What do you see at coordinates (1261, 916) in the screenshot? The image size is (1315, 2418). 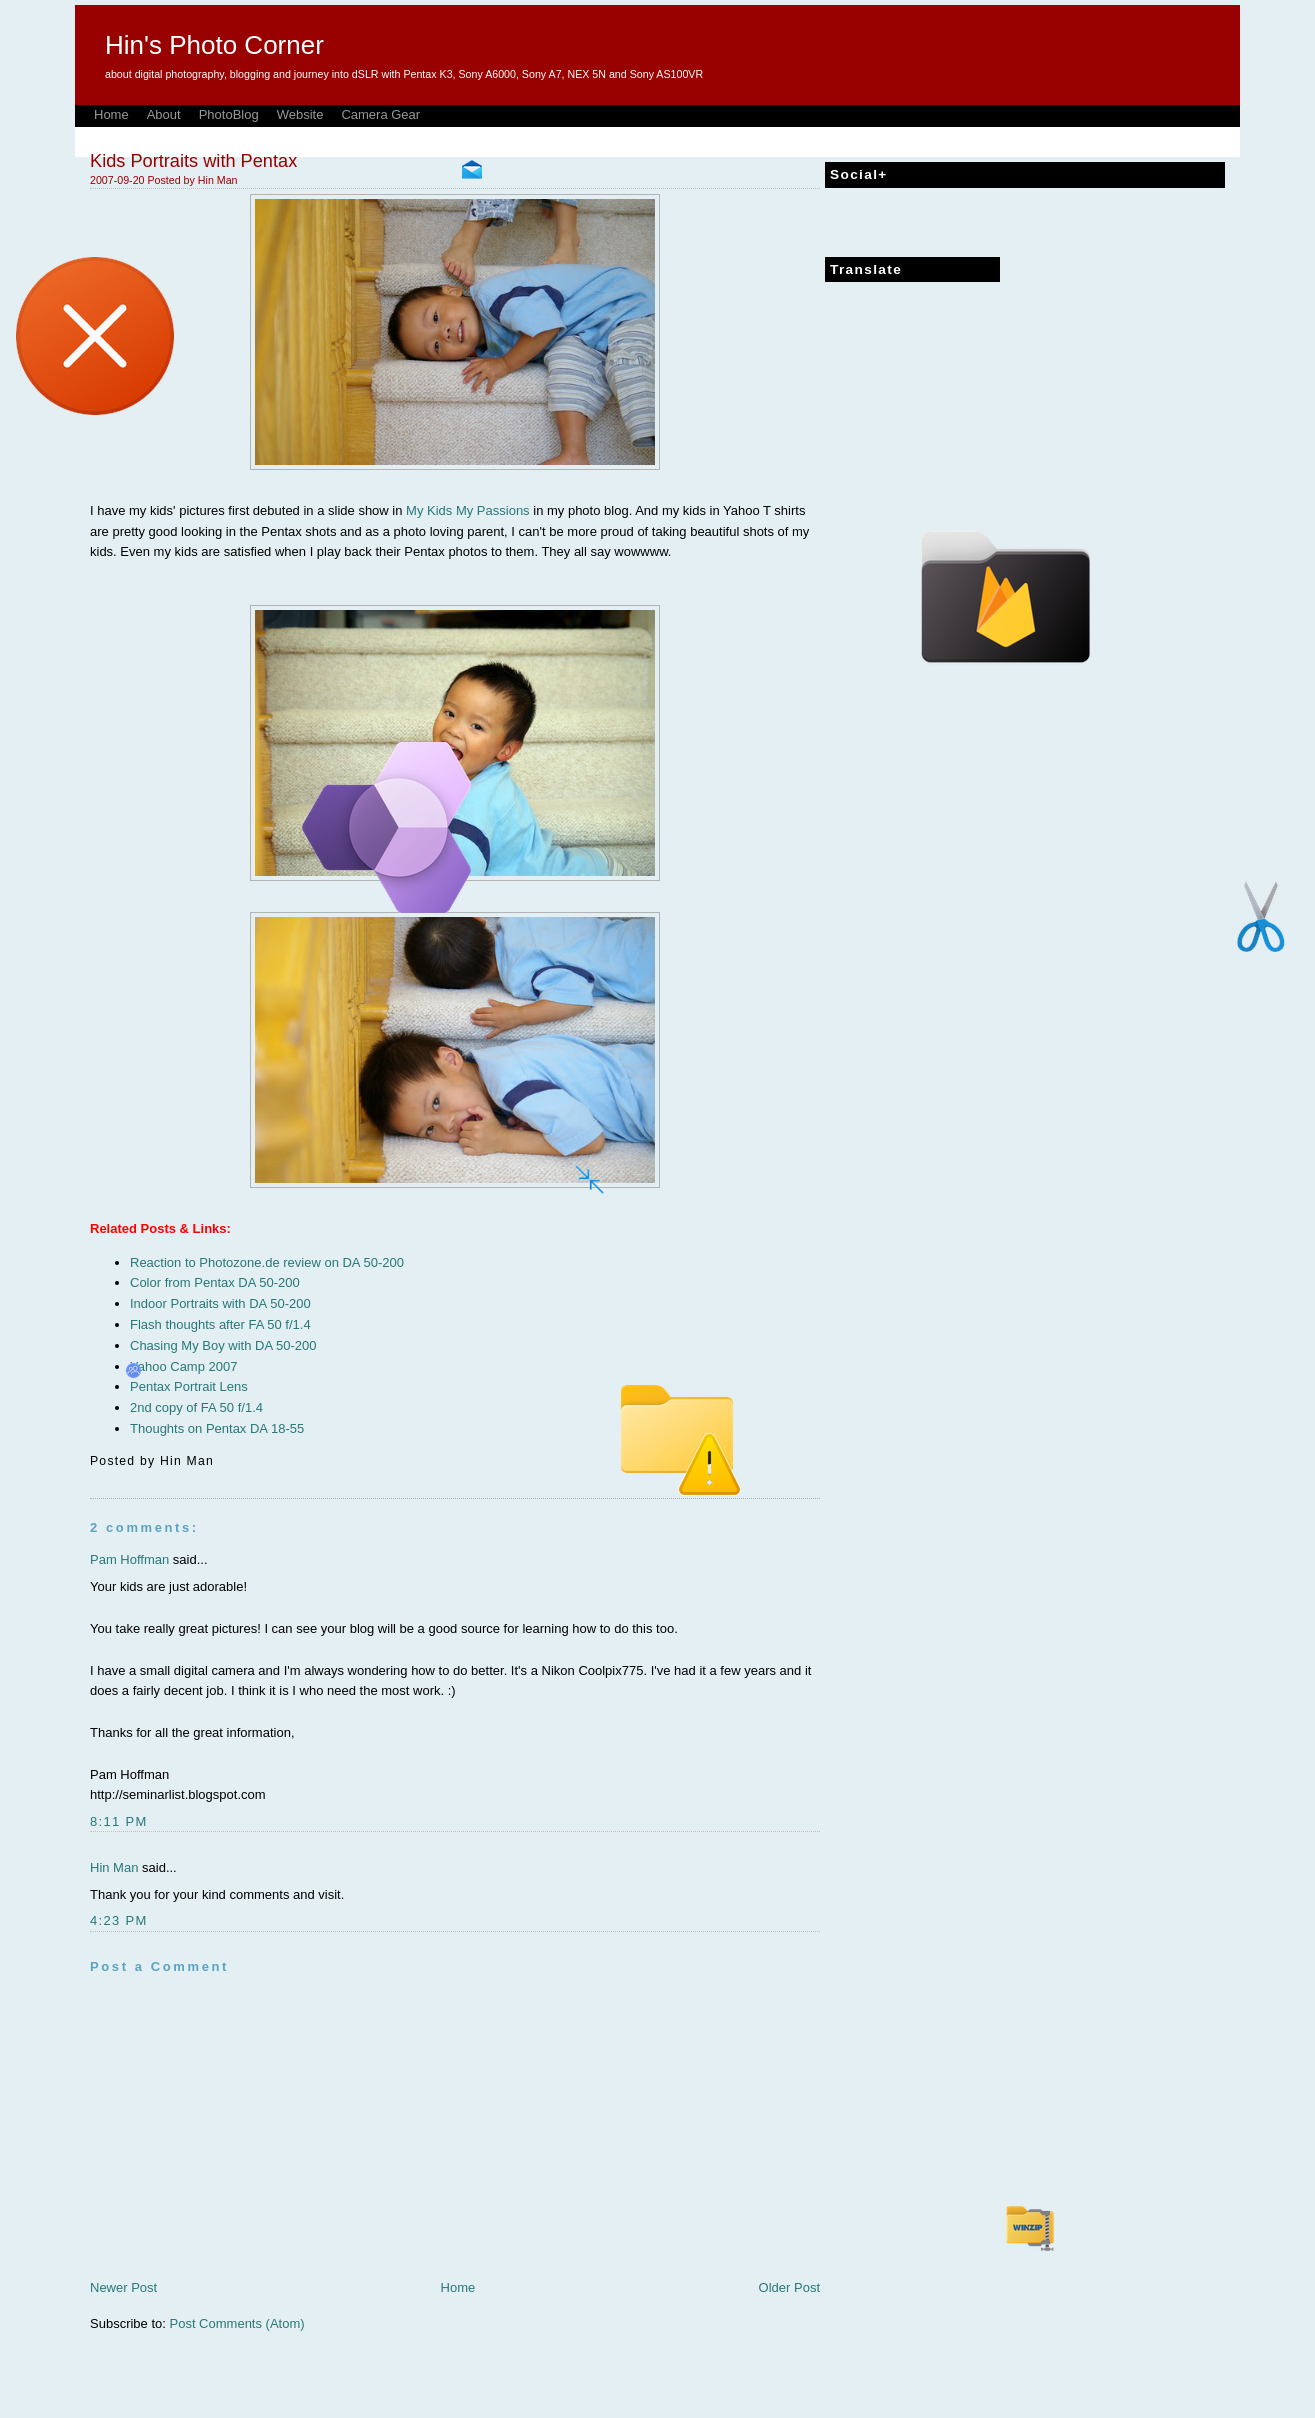 I see `cut selected content to clipboard` at bounding box center [1261, 916].